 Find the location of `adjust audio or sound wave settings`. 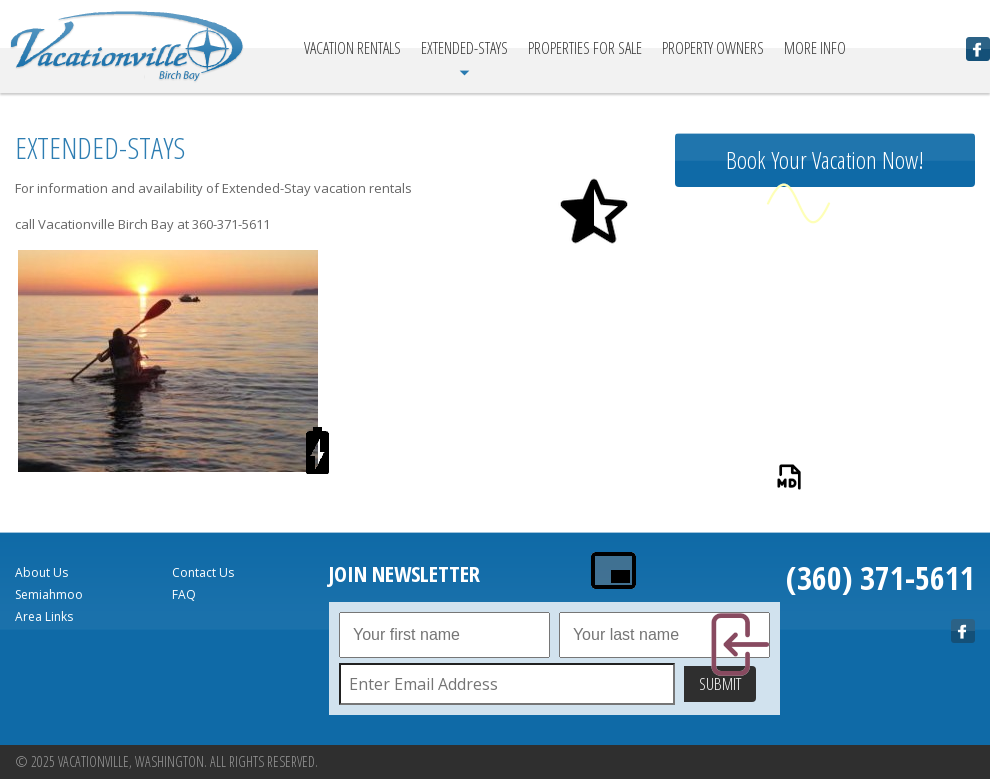

adjust audio or sound wave settings is located at coordinates (798, 203).